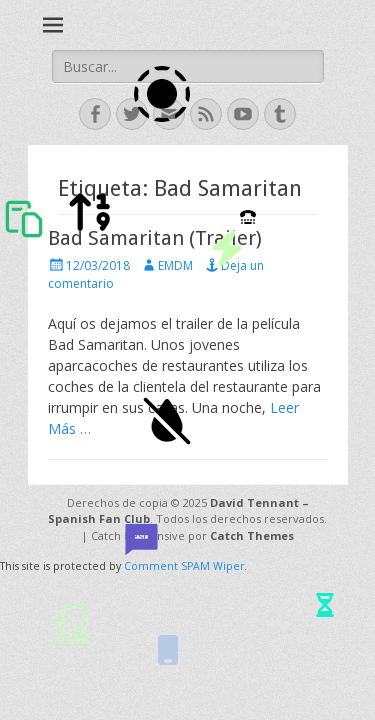 This screenshot has height=720, width=375. Describe the element at coordinates (227, 248) in the screenshot. I see `indicates quick actions or flash features` at that location.